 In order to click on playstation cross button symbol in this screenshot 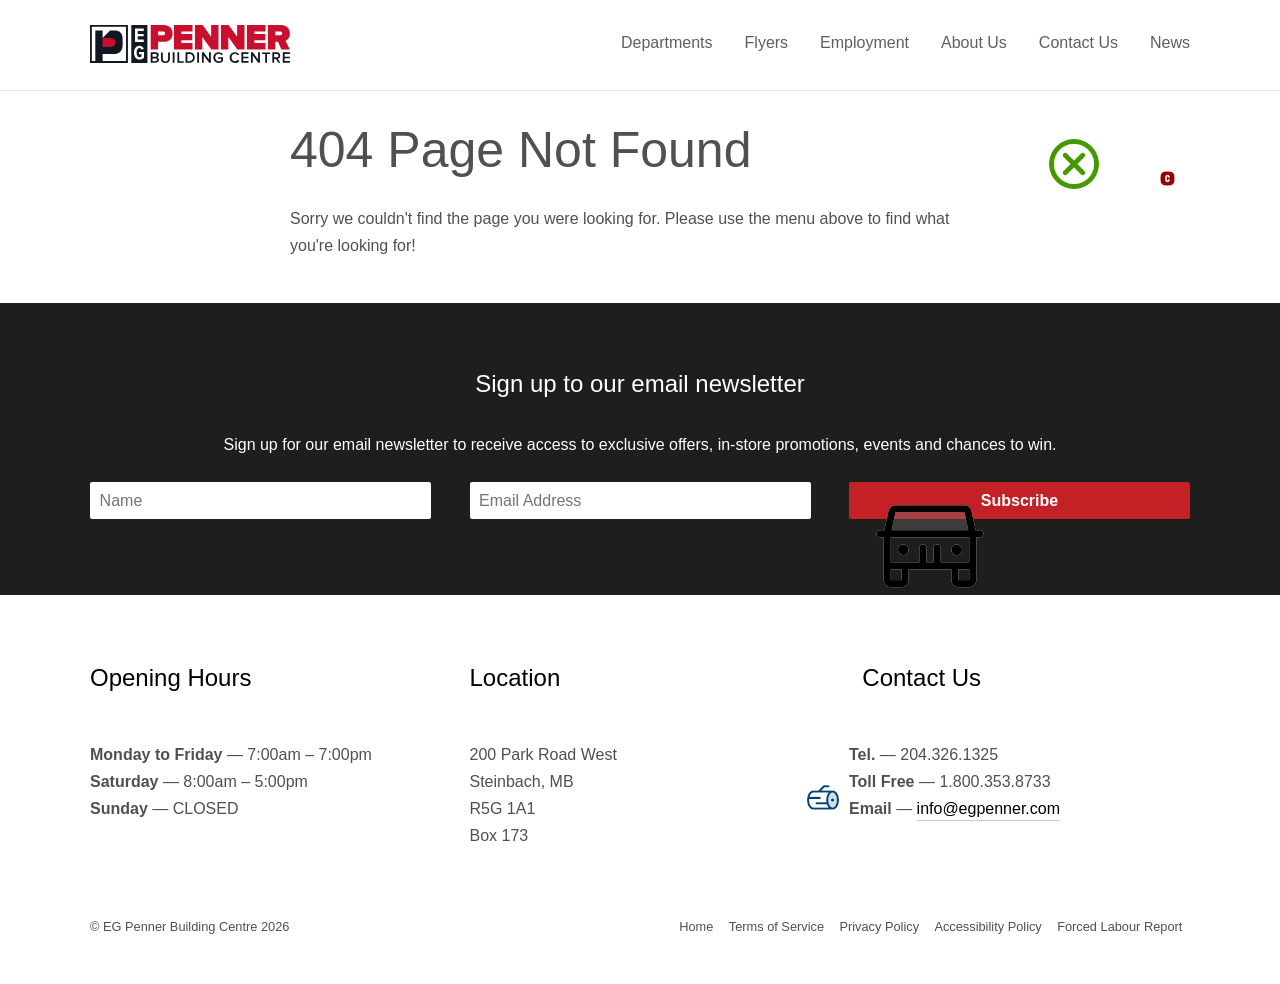, I will do `click(1074, 164)`.